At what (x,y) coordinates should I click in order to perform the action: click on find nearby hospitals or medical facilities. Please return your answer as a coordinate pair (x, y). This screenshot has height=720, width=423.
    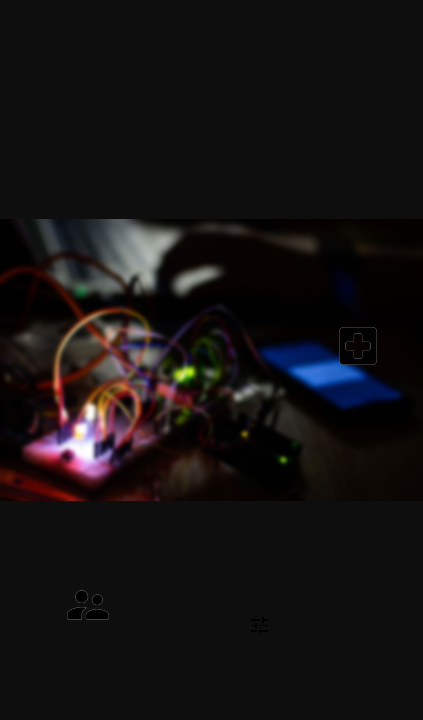
    Looking at the image, I should click on (358, 346).